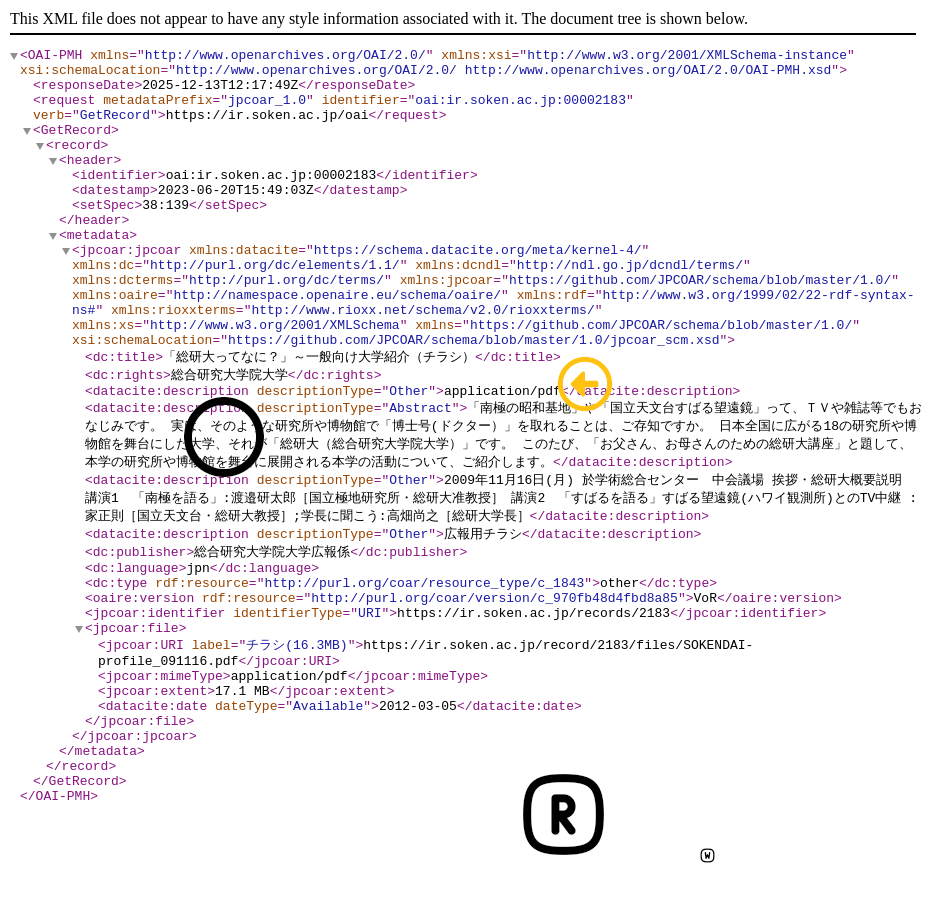  What do you see at coordinates (707, 855) in the screenshot?
I see `access items or content starting with "W"` at bounding box center [707, 855].